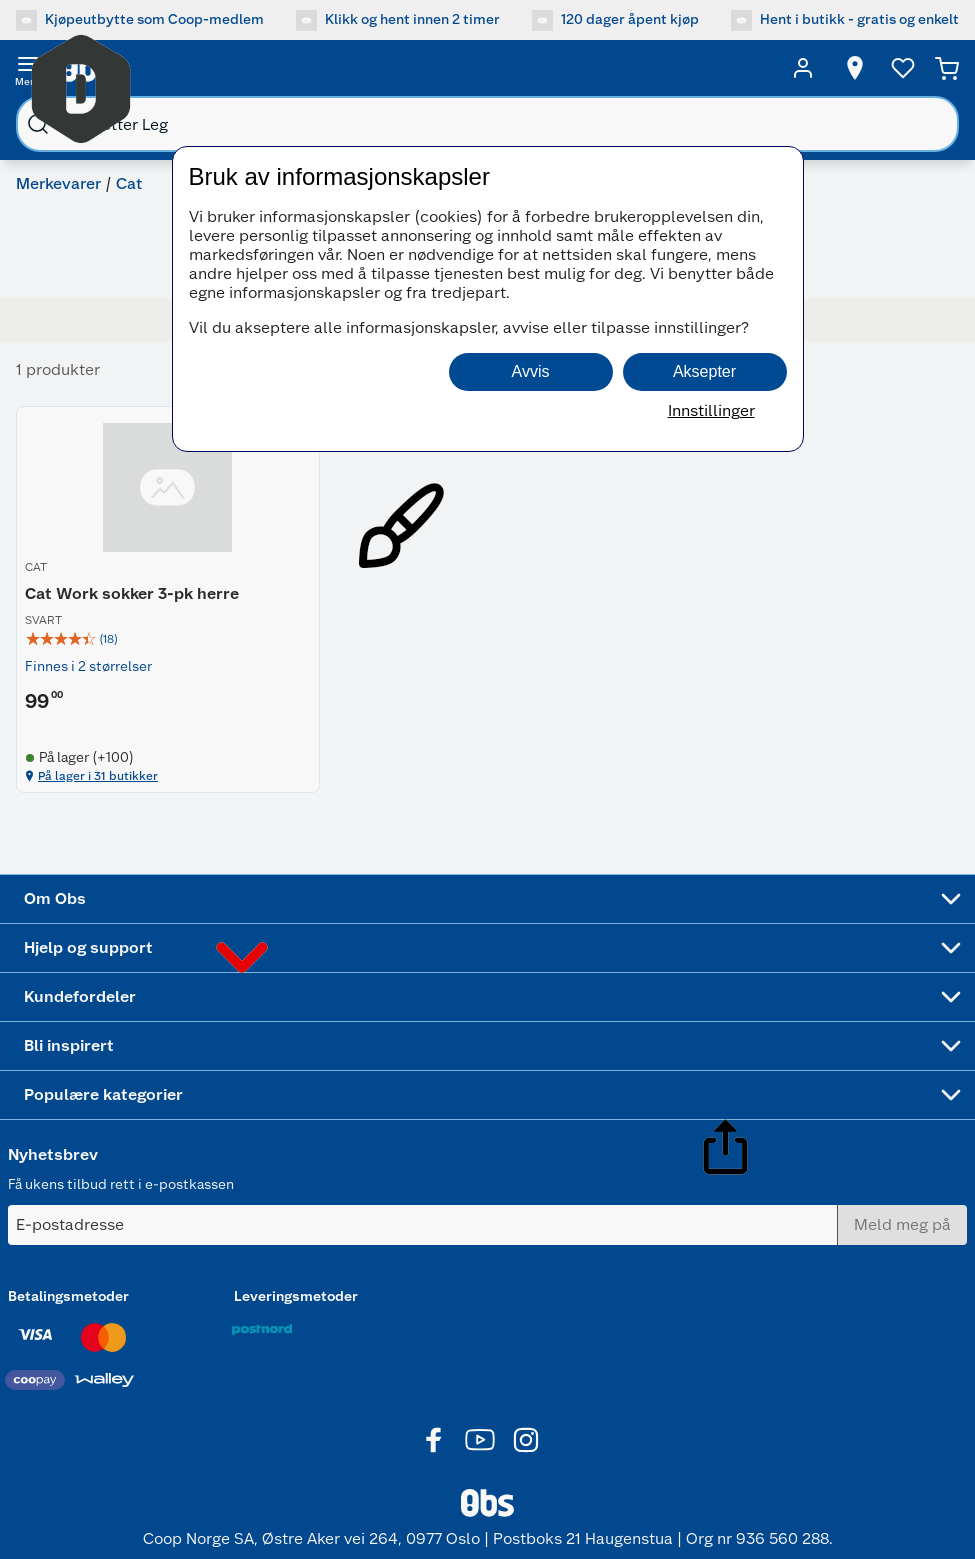 The width and height of the screenshot is (975, 1559). What do you see at coordinates (242, 955) in the screenshot?
I see `expand a dropdown menu or collapsed section` at bounding box center [242, 955].